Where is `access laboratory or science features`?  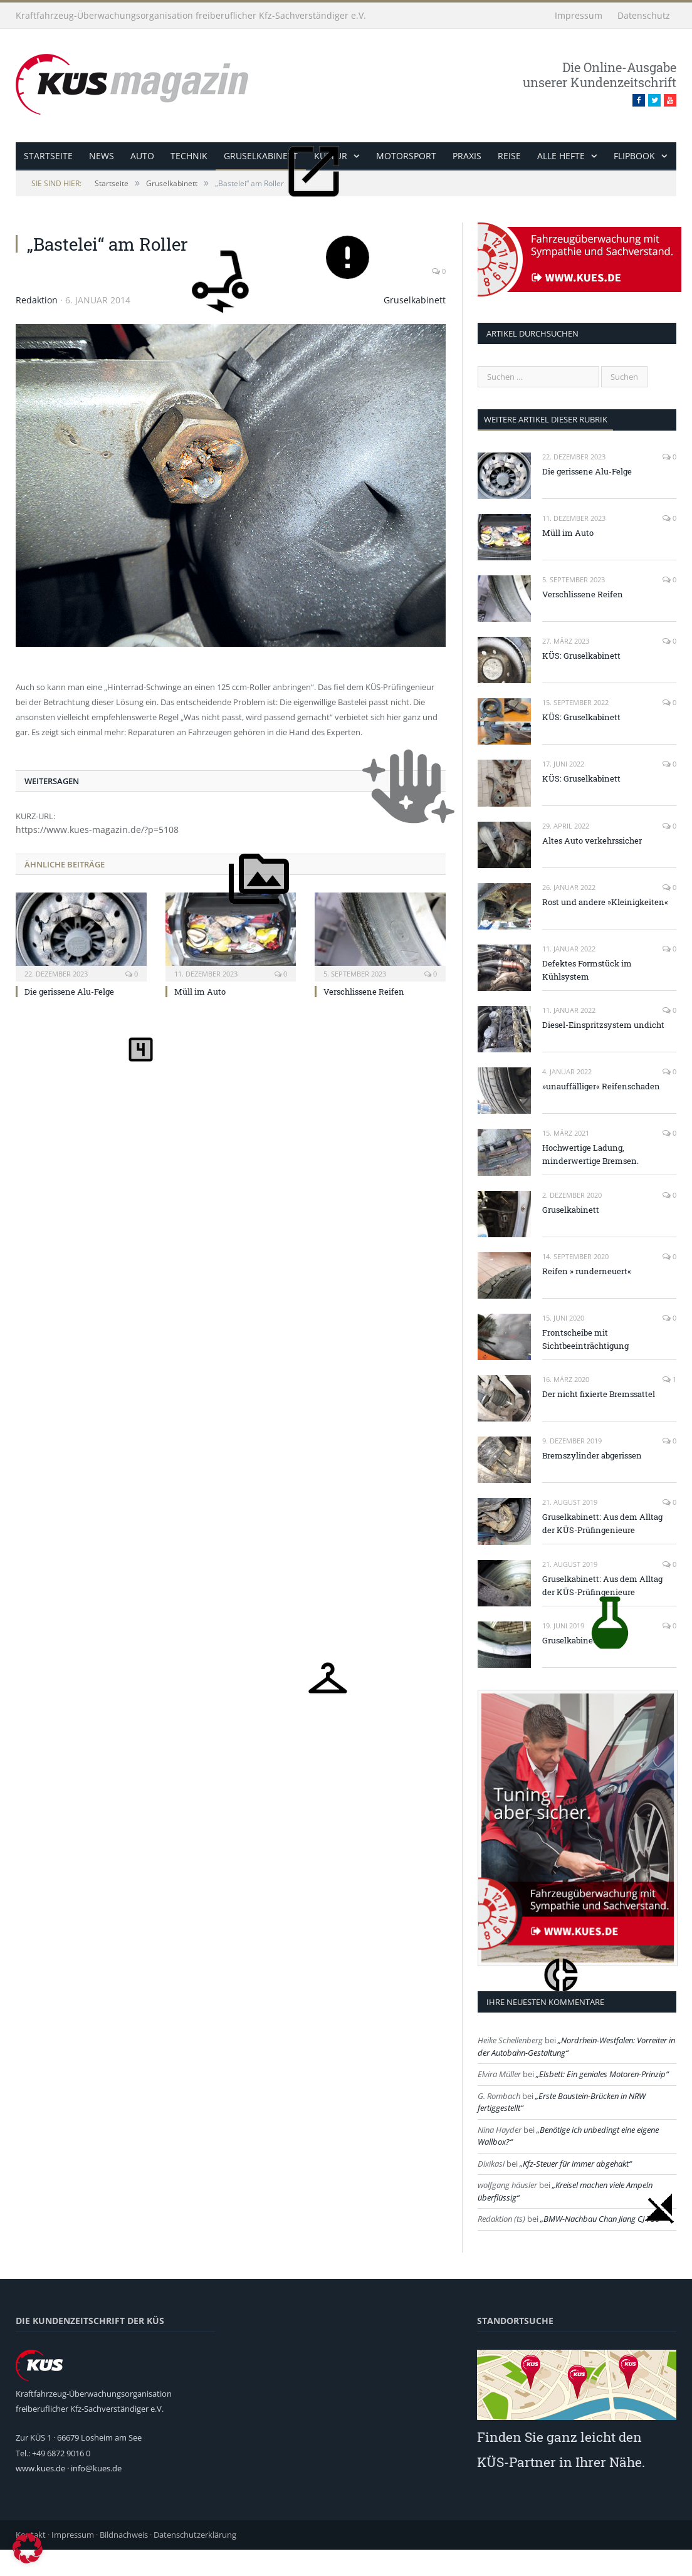
access laboratory or science features is located at coordinates (610, 1623).